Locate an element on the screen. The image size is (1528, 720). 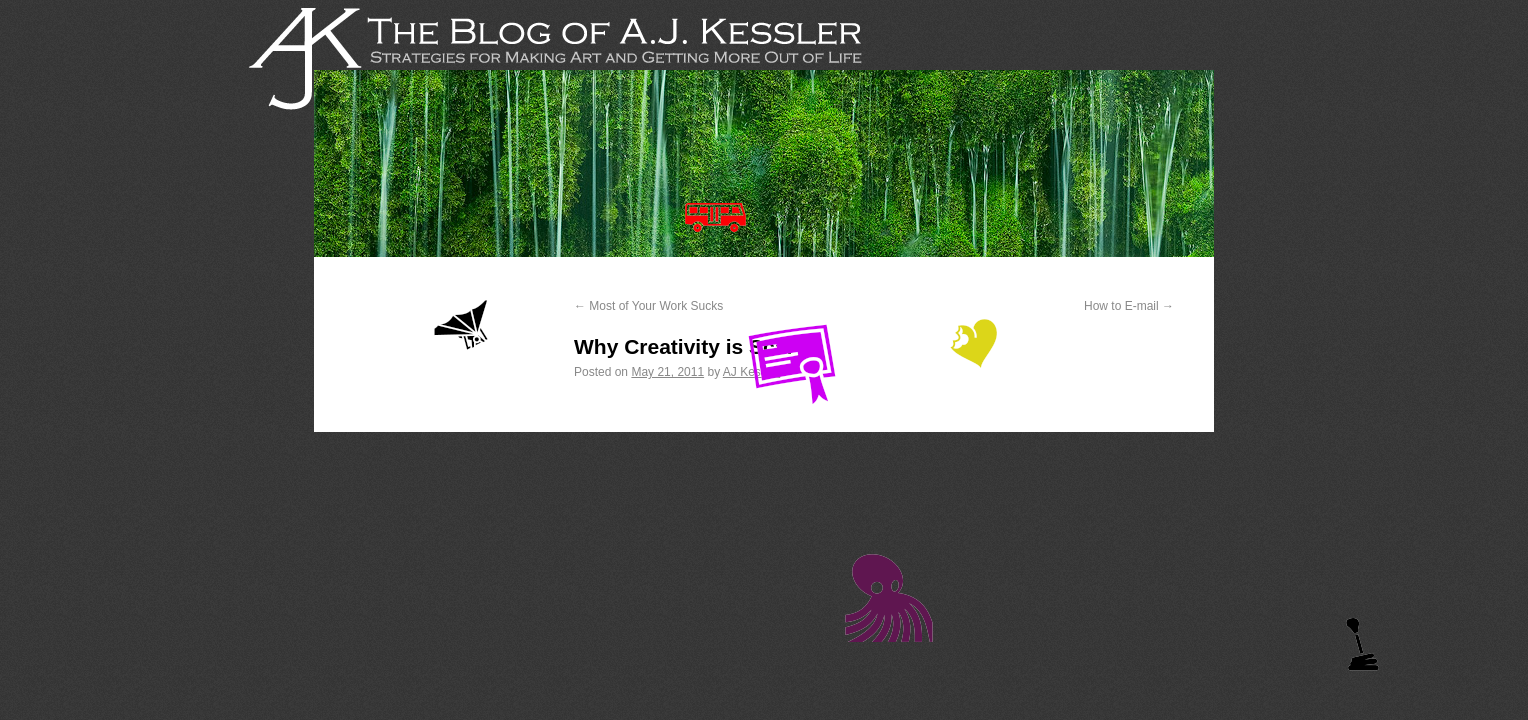
access hang gliding or paragliding activities is located at coordinates (461, 325).